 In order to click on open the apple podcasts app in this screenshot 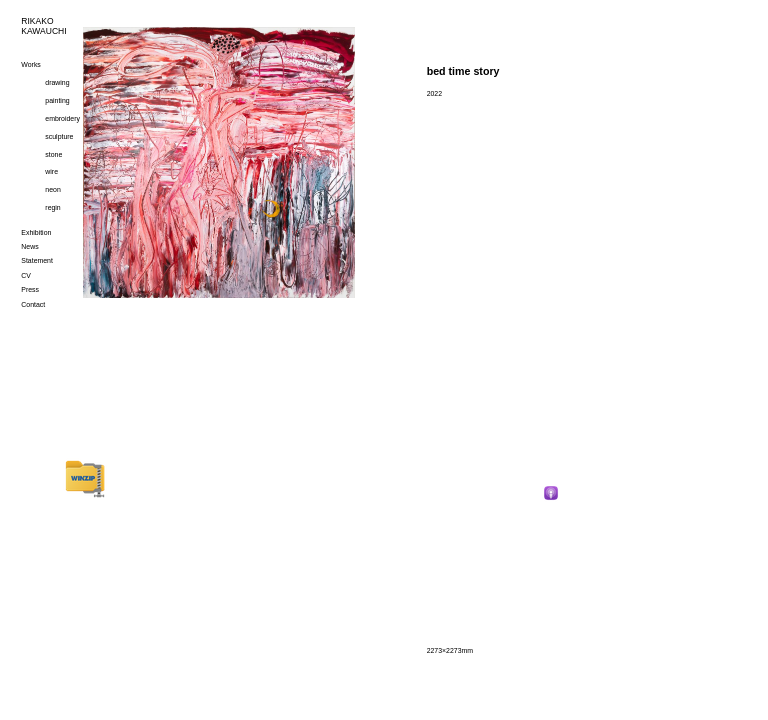, I will do `click(551, 493)`.